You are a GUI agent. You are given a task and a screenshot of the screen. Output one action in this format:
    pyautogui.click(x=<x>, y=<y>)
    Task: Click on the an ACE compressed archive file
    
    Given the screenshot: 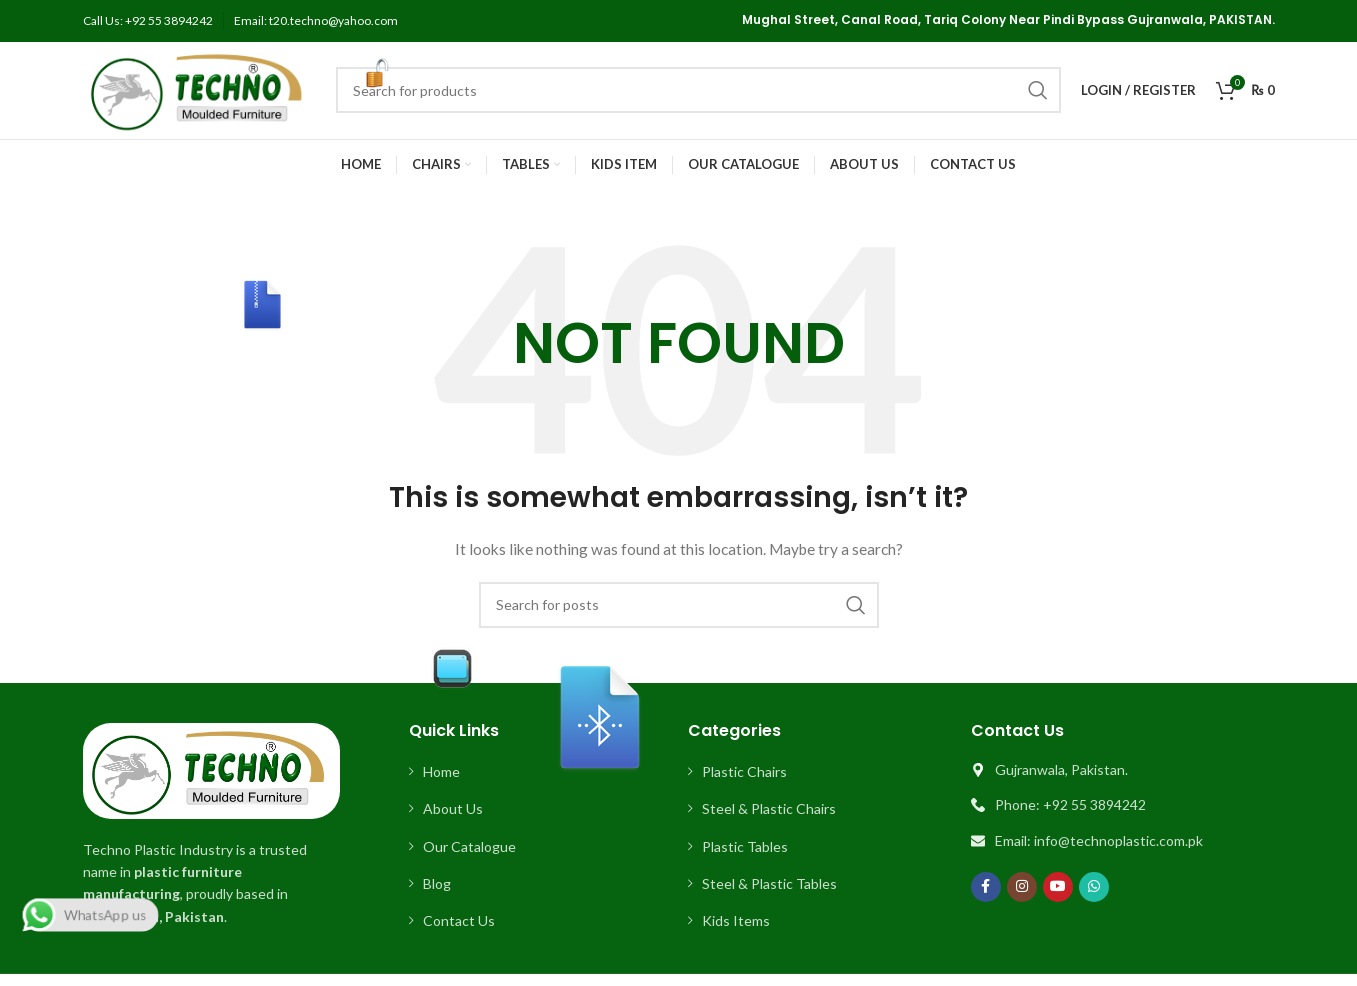 What is the action you would take?
    pyautogui.click(x=262, y=305)
    